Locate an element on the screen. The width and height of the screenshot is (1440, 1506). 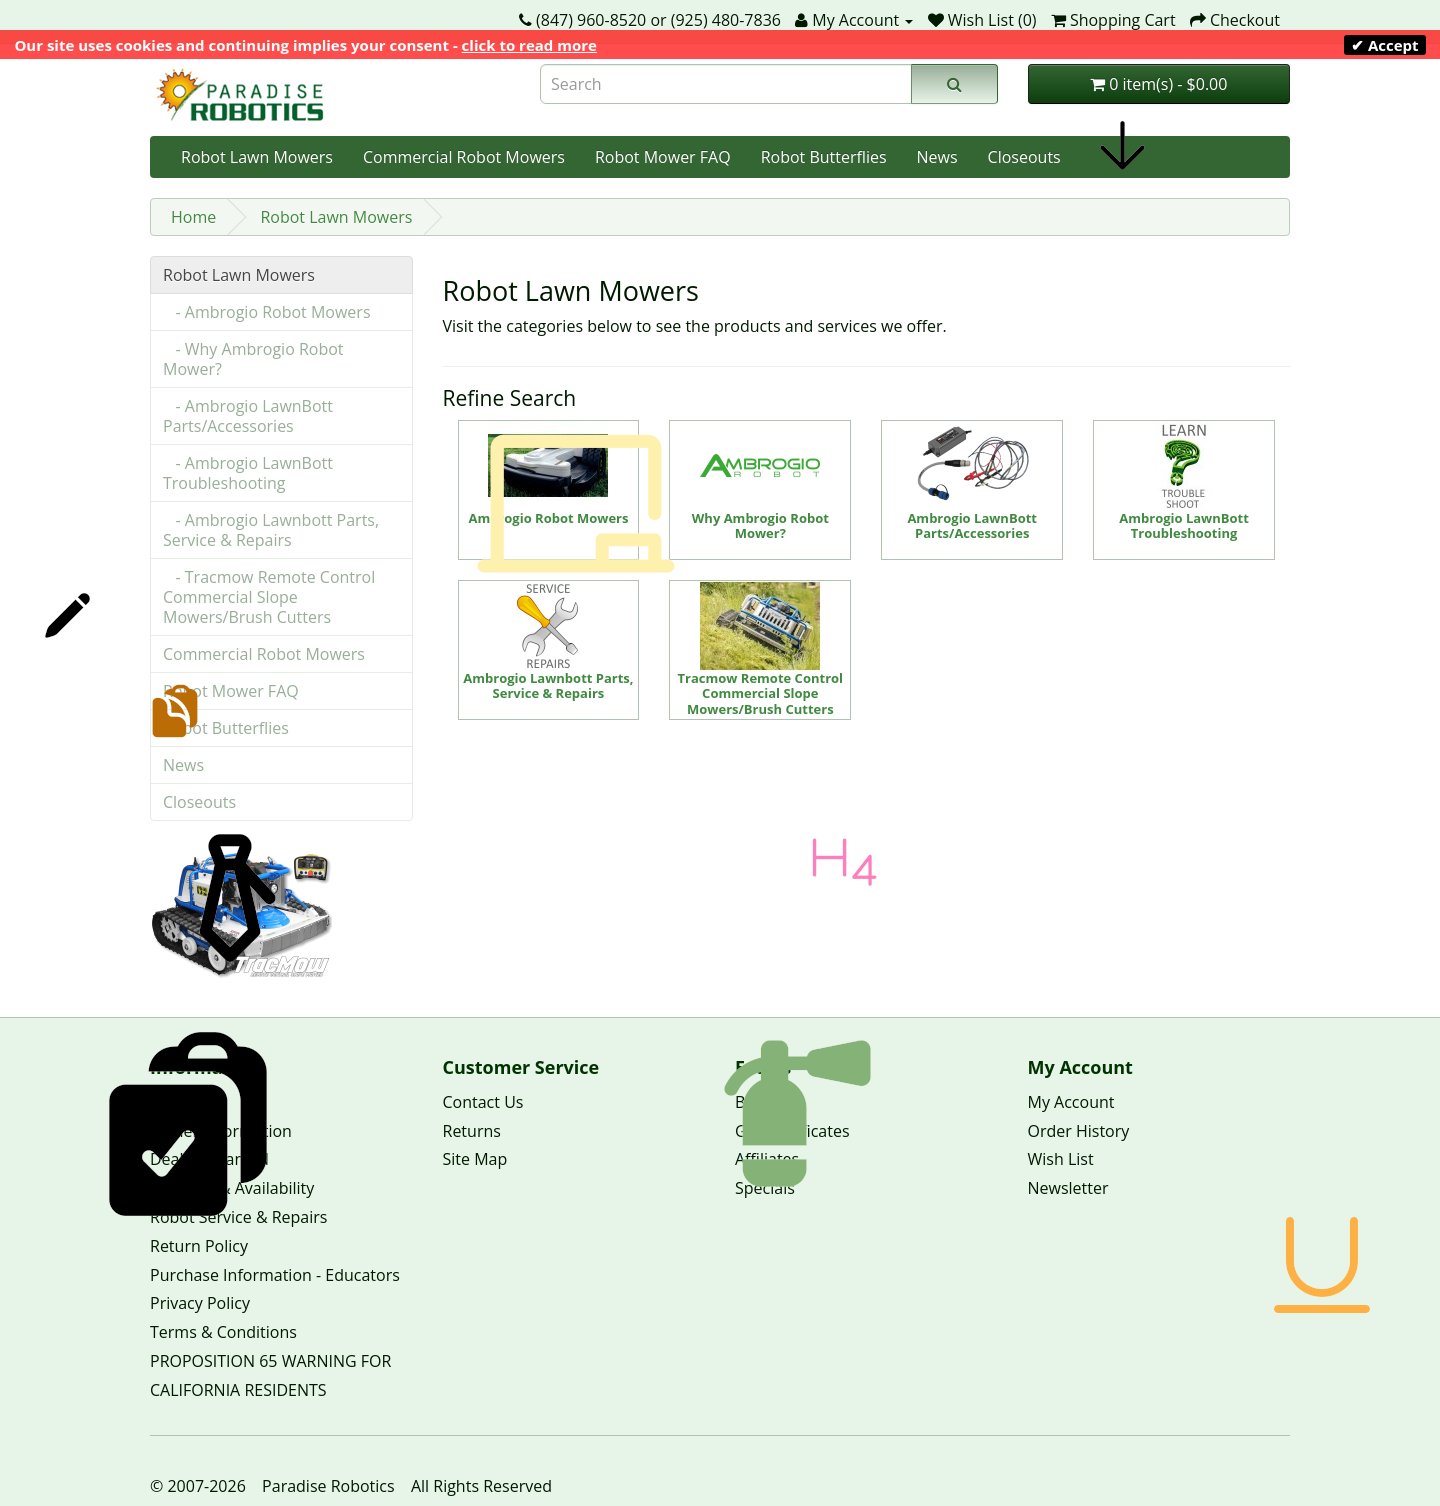
apply underline formatting to selected text is located at coordinates (1322, 1265).